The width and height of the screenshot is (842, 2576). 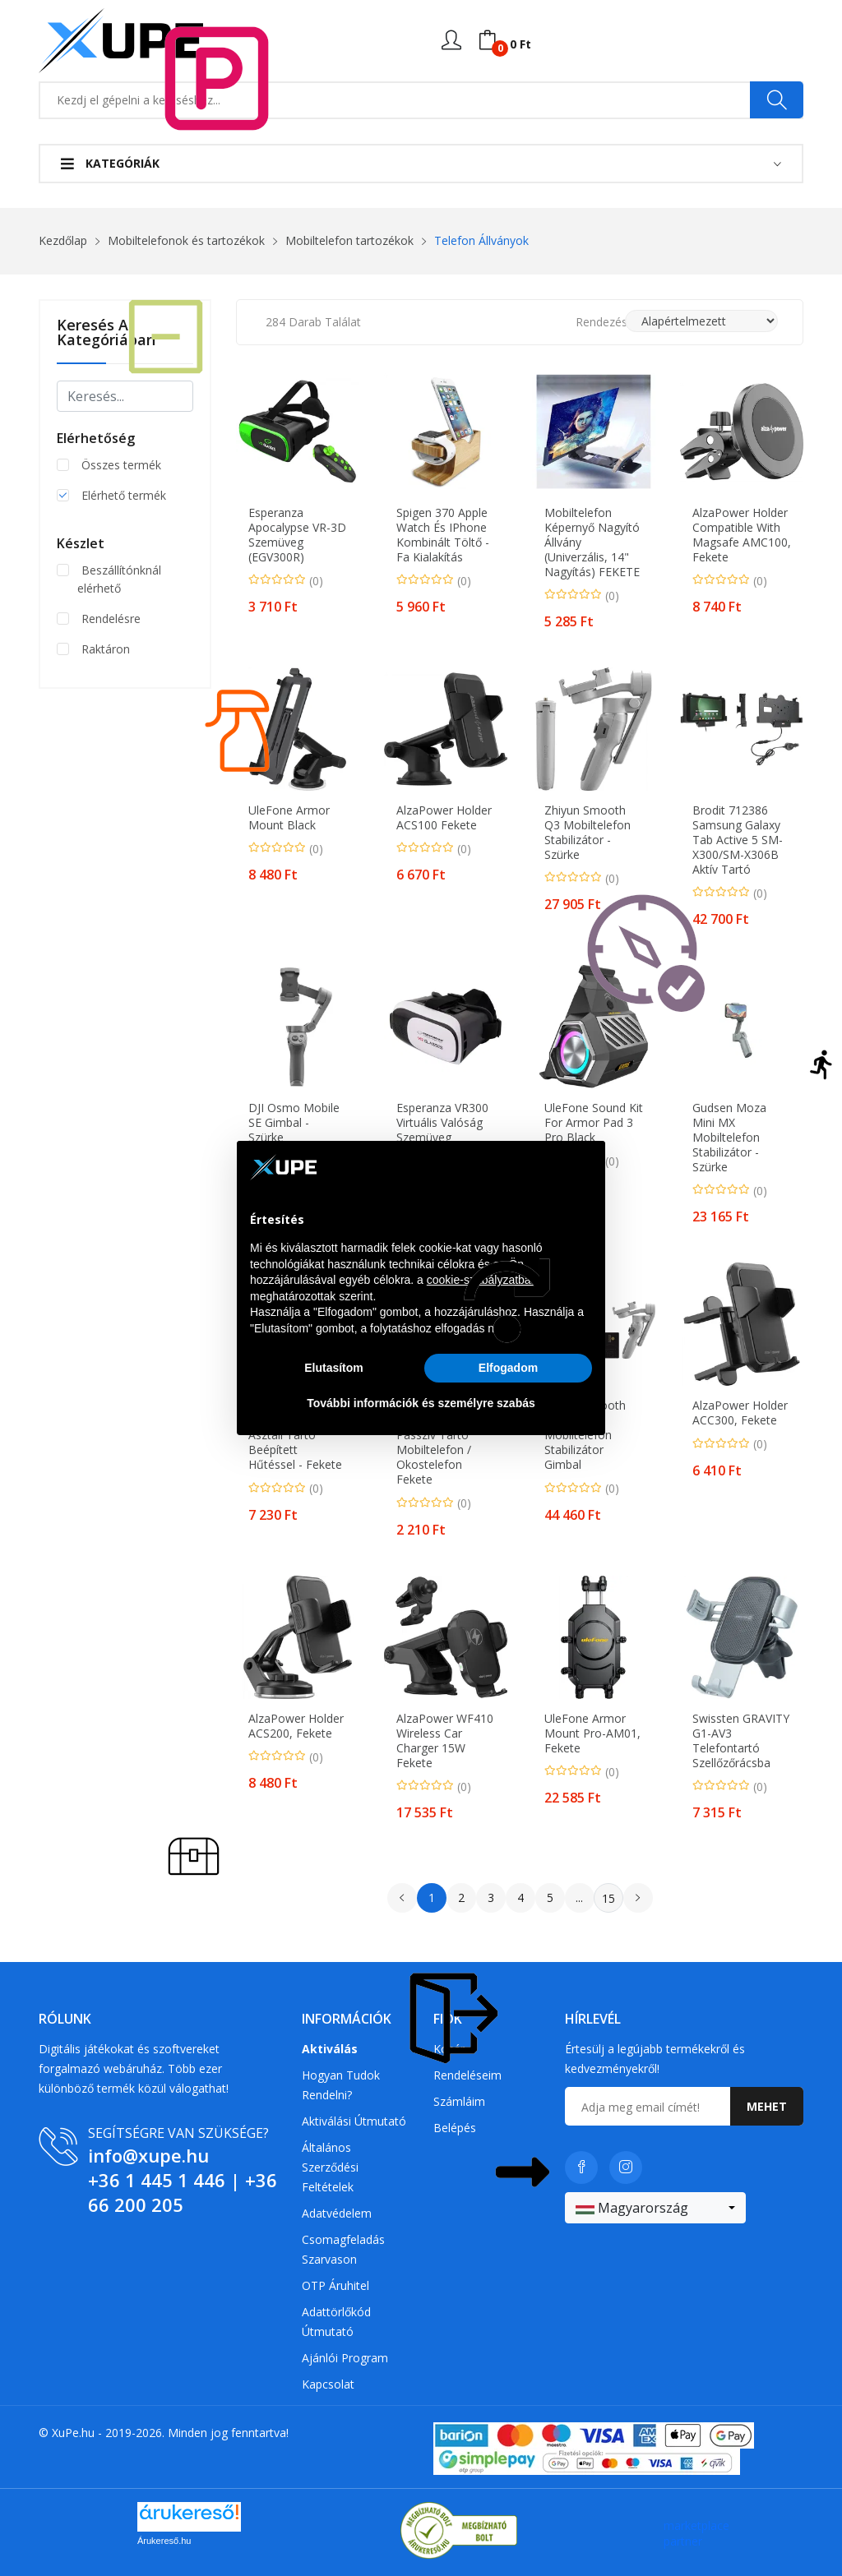 I want to click on active navigation or orientation mode, so click(x=642, y=949).